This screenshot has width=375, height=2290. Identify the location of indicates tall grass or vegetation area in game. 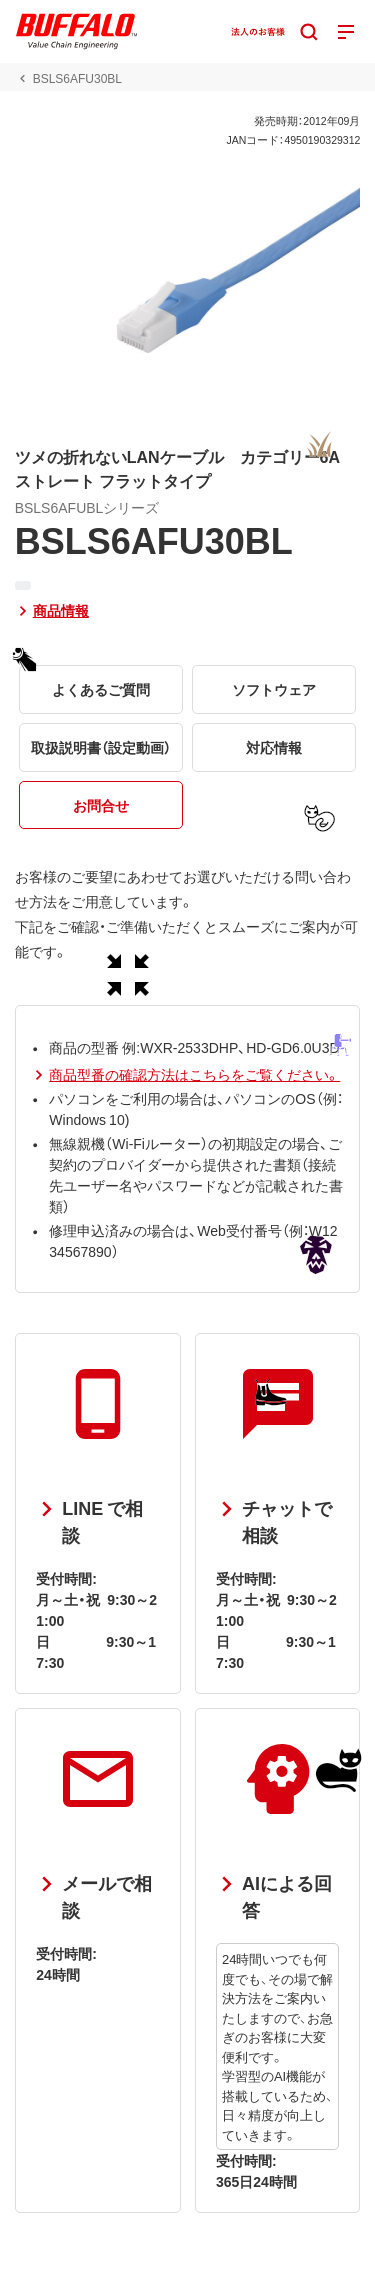
(319, 443).